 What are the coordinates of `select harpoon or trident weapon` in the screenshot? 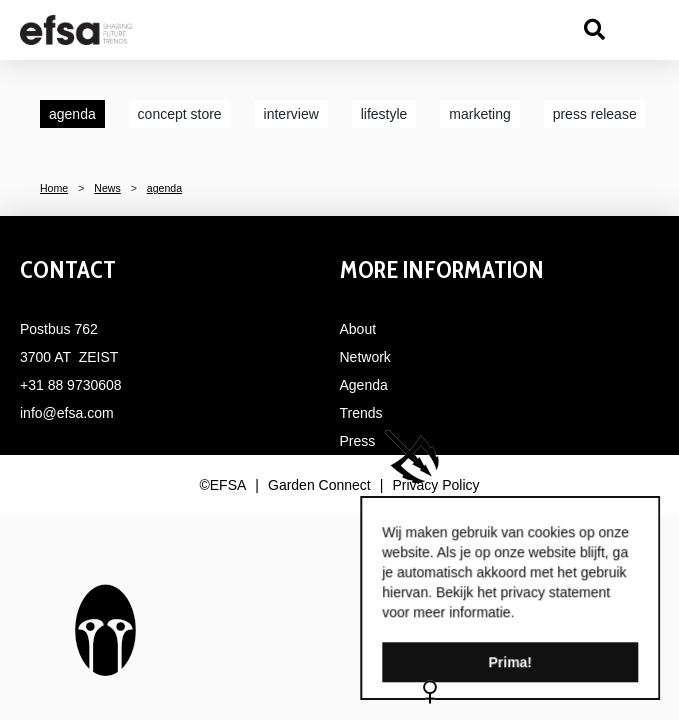 It's located at (412, 456).